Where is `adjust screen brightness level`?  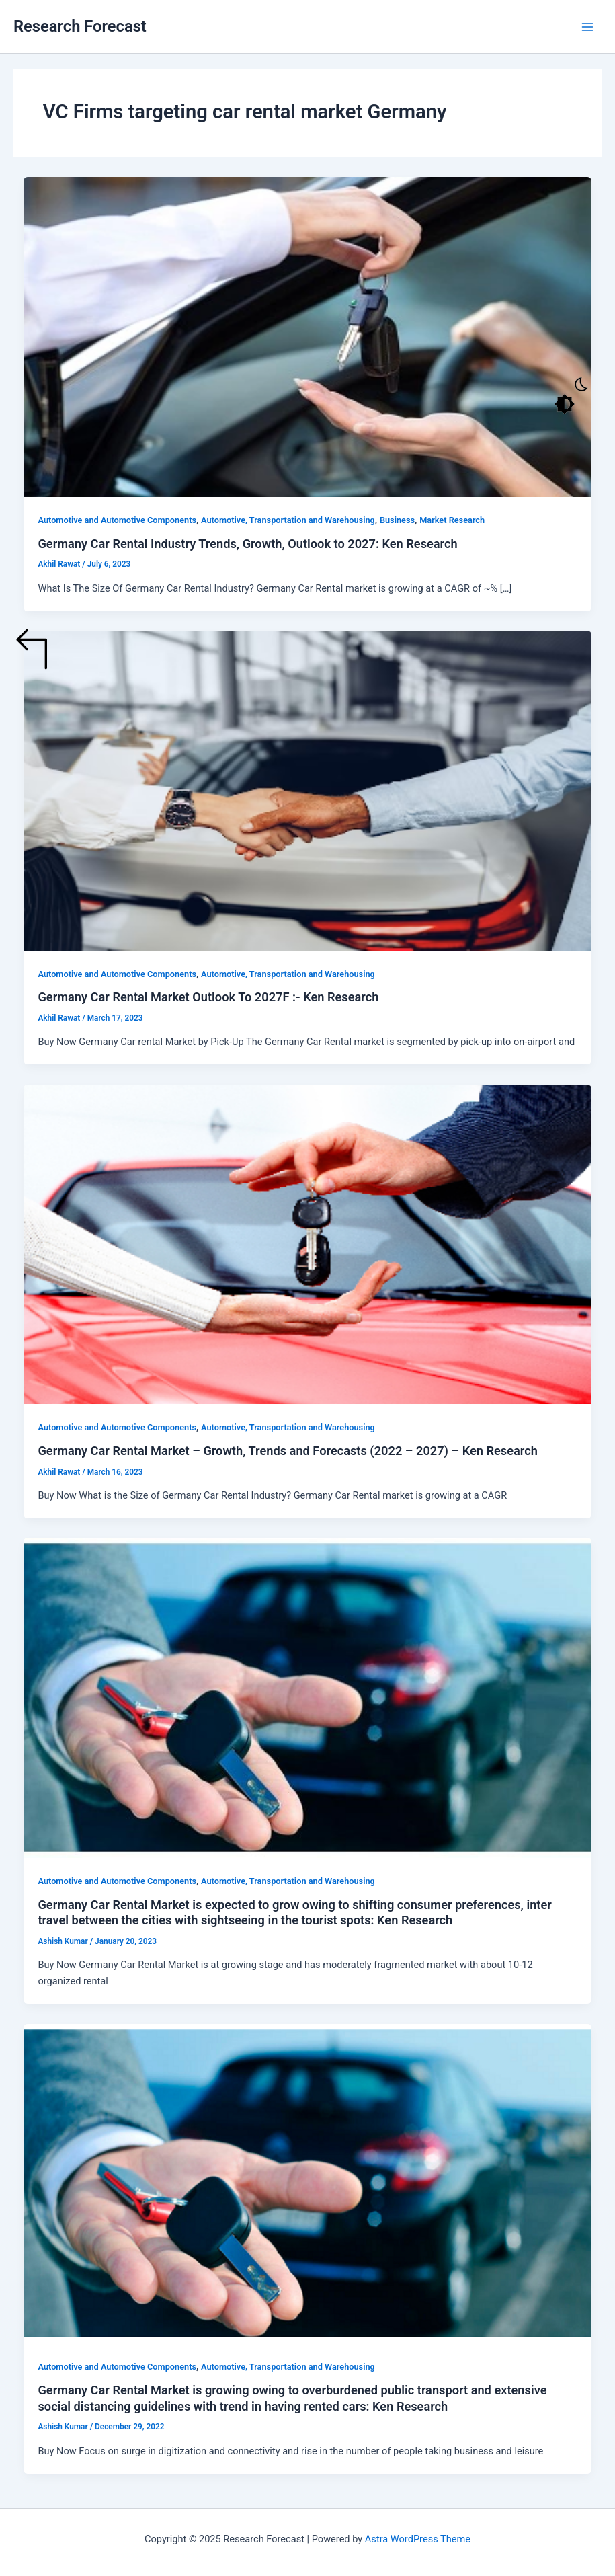 adjust screen brightness level is located at coordinates (565, 404).